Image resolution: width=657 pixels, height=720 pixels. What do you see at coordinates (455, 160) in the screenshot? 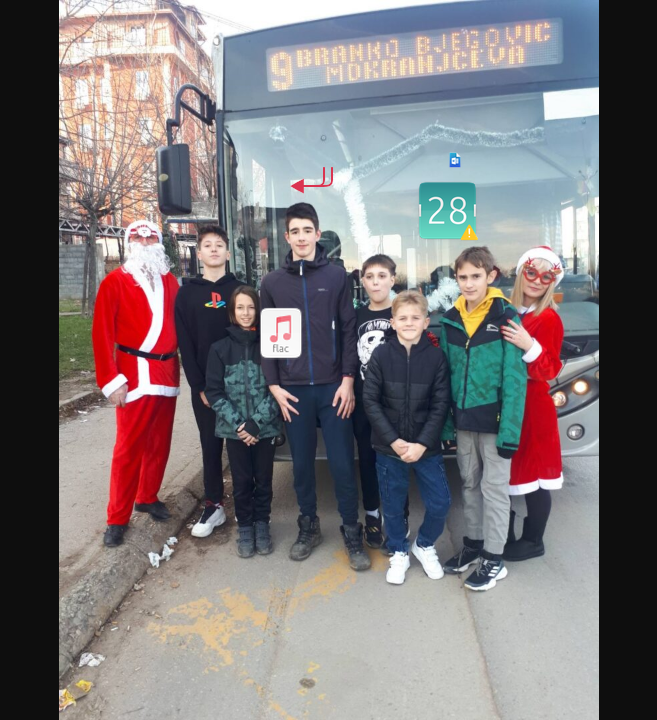
I see `microsoft word template file` at bounding box center [455, 160].